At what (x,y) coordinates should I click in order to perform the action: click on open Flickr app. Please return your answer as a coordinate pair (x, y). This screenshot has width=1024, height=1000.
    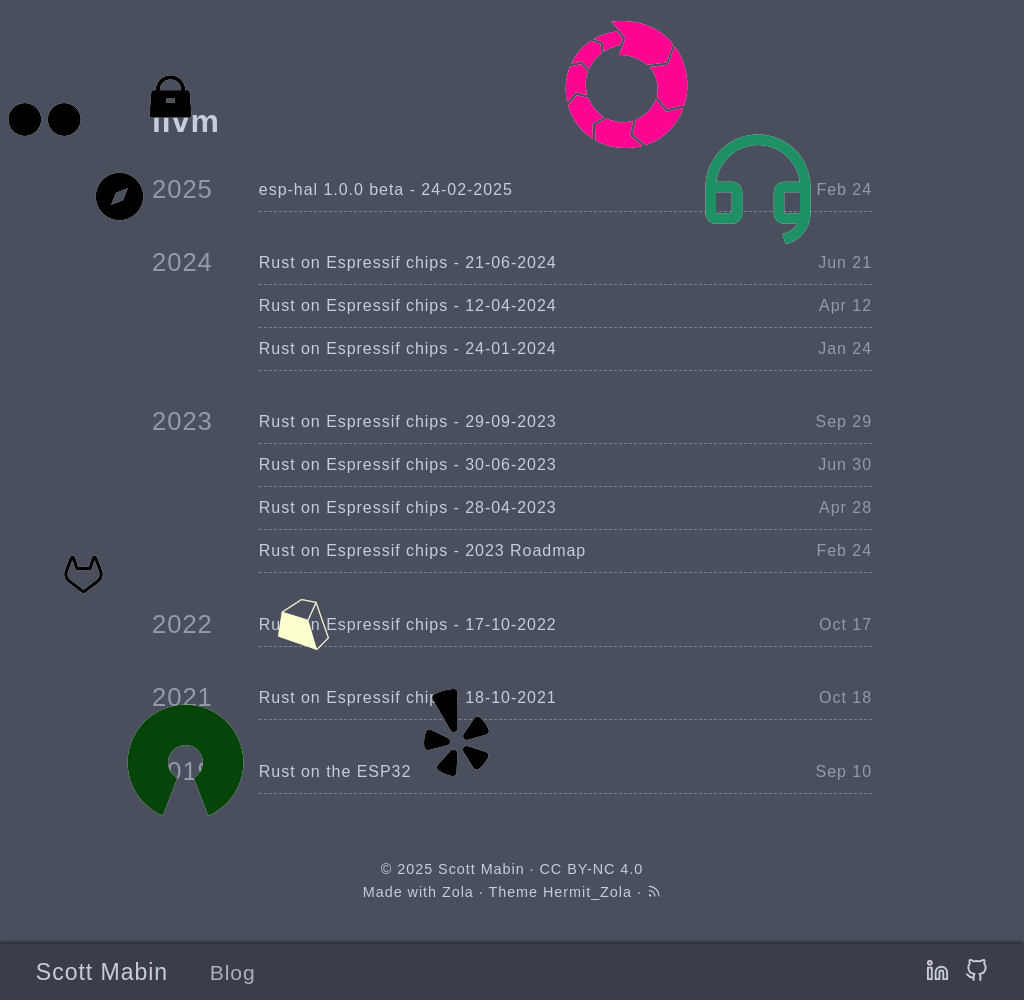
    Looking at the image, I should click on (44, 119).